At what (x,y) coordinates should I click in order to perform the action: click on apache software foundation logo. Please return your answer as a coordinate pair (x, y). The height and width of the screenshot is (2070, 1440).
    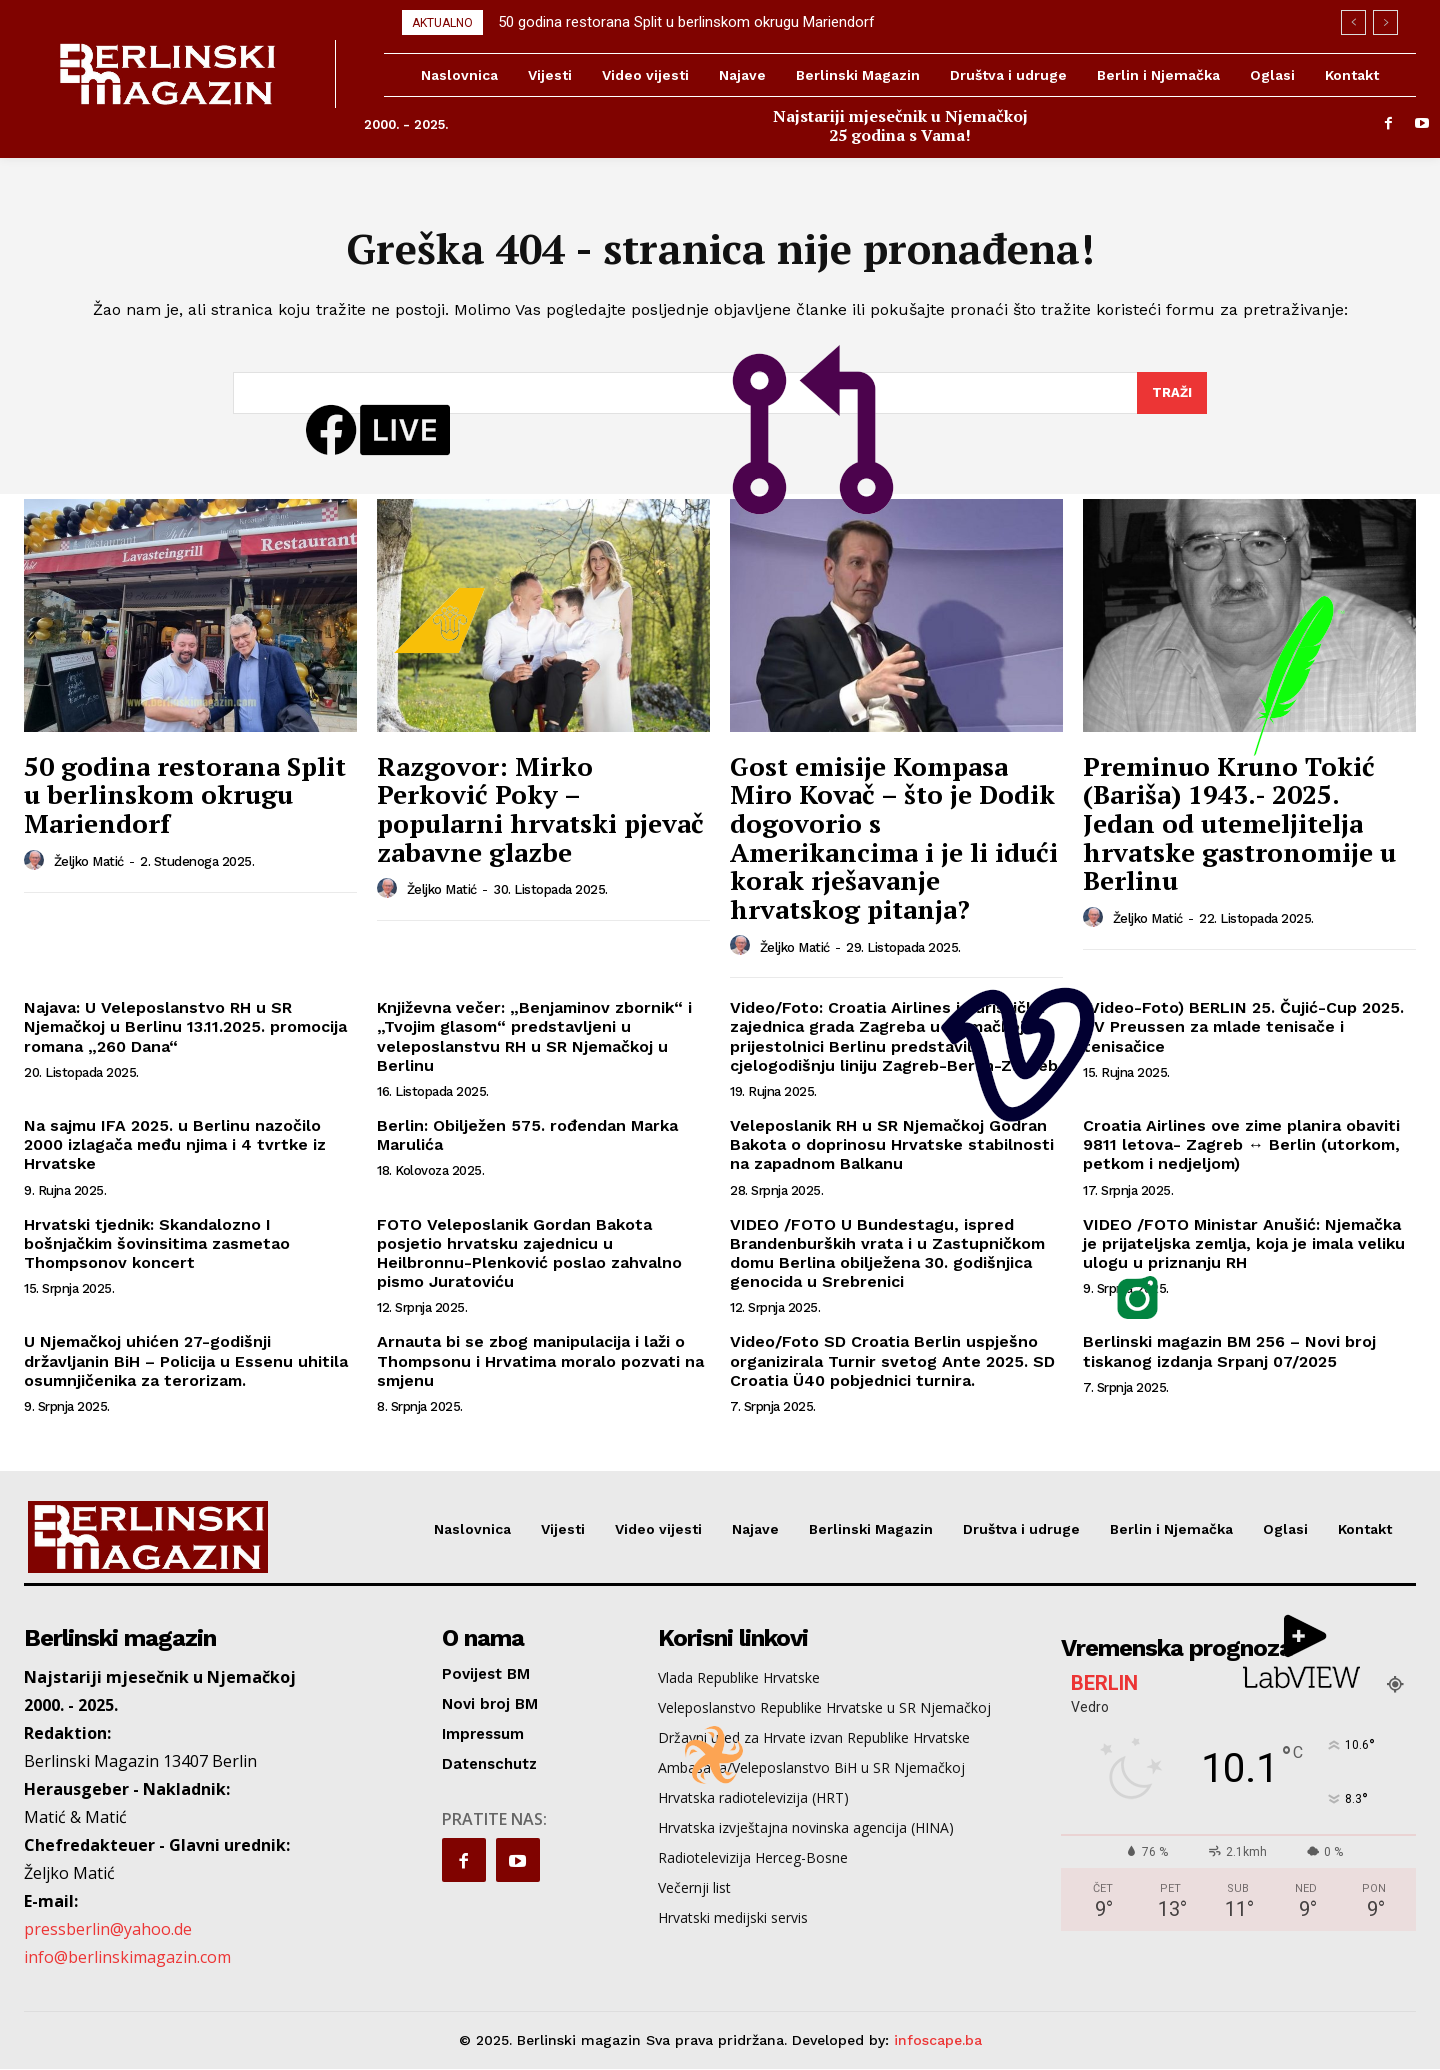
    Looking at the image, I should click on (1299, 676).